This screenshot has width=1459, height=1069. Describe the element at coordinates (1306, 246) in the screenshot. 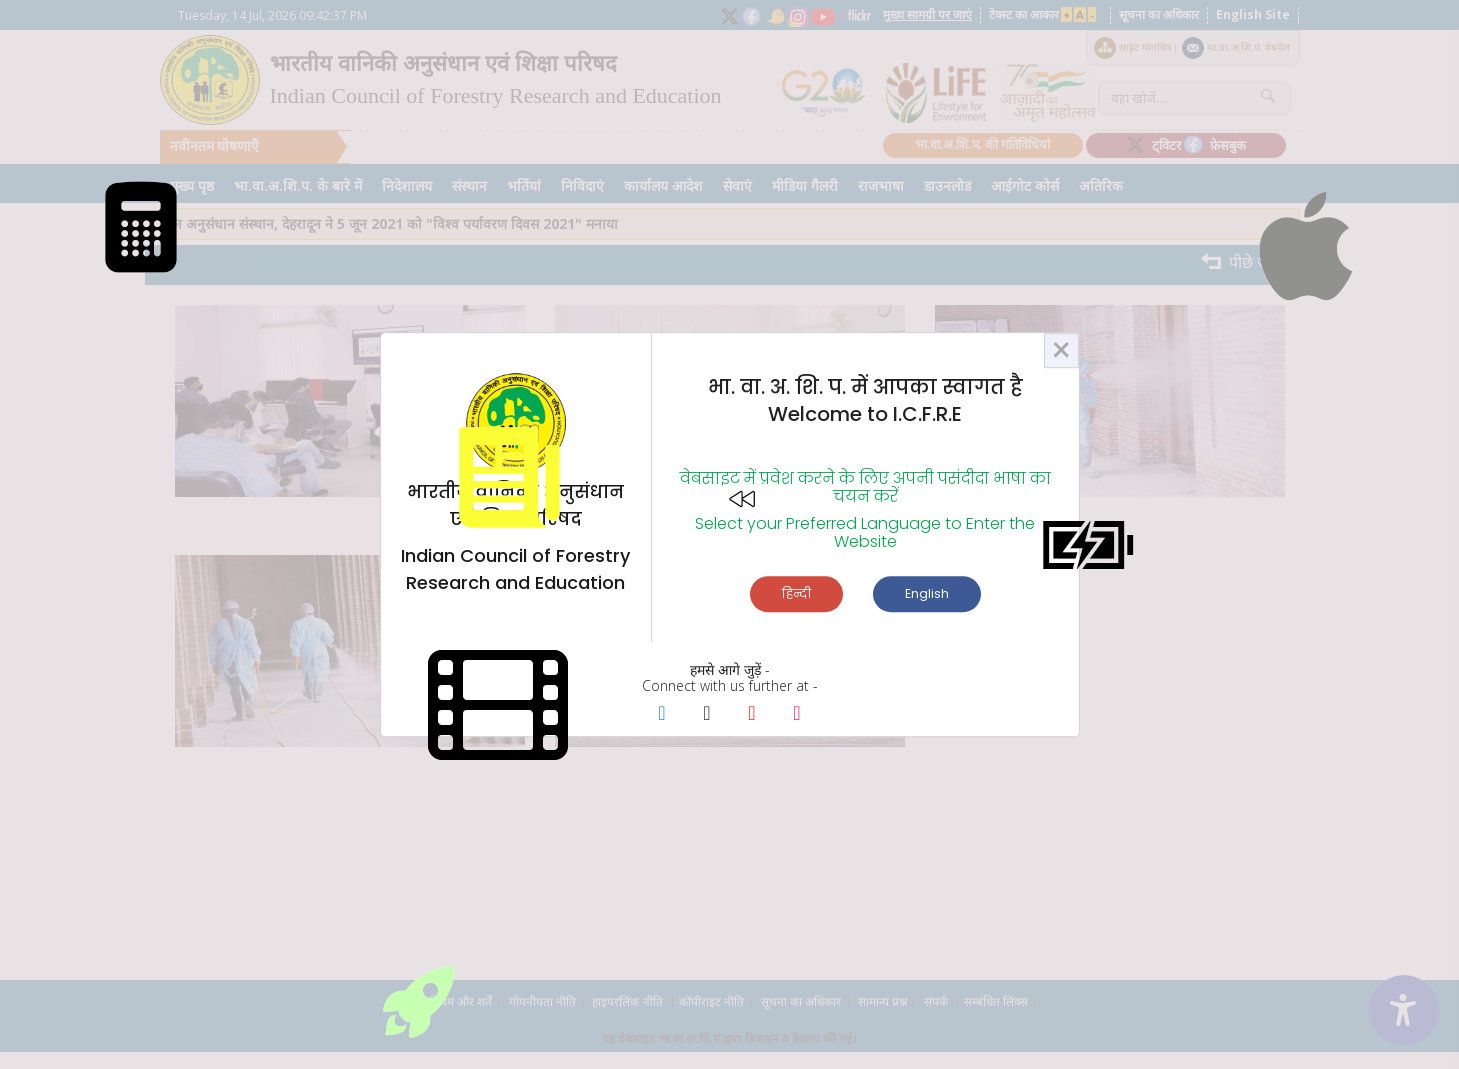

I see `sign in with Apple` at that location.